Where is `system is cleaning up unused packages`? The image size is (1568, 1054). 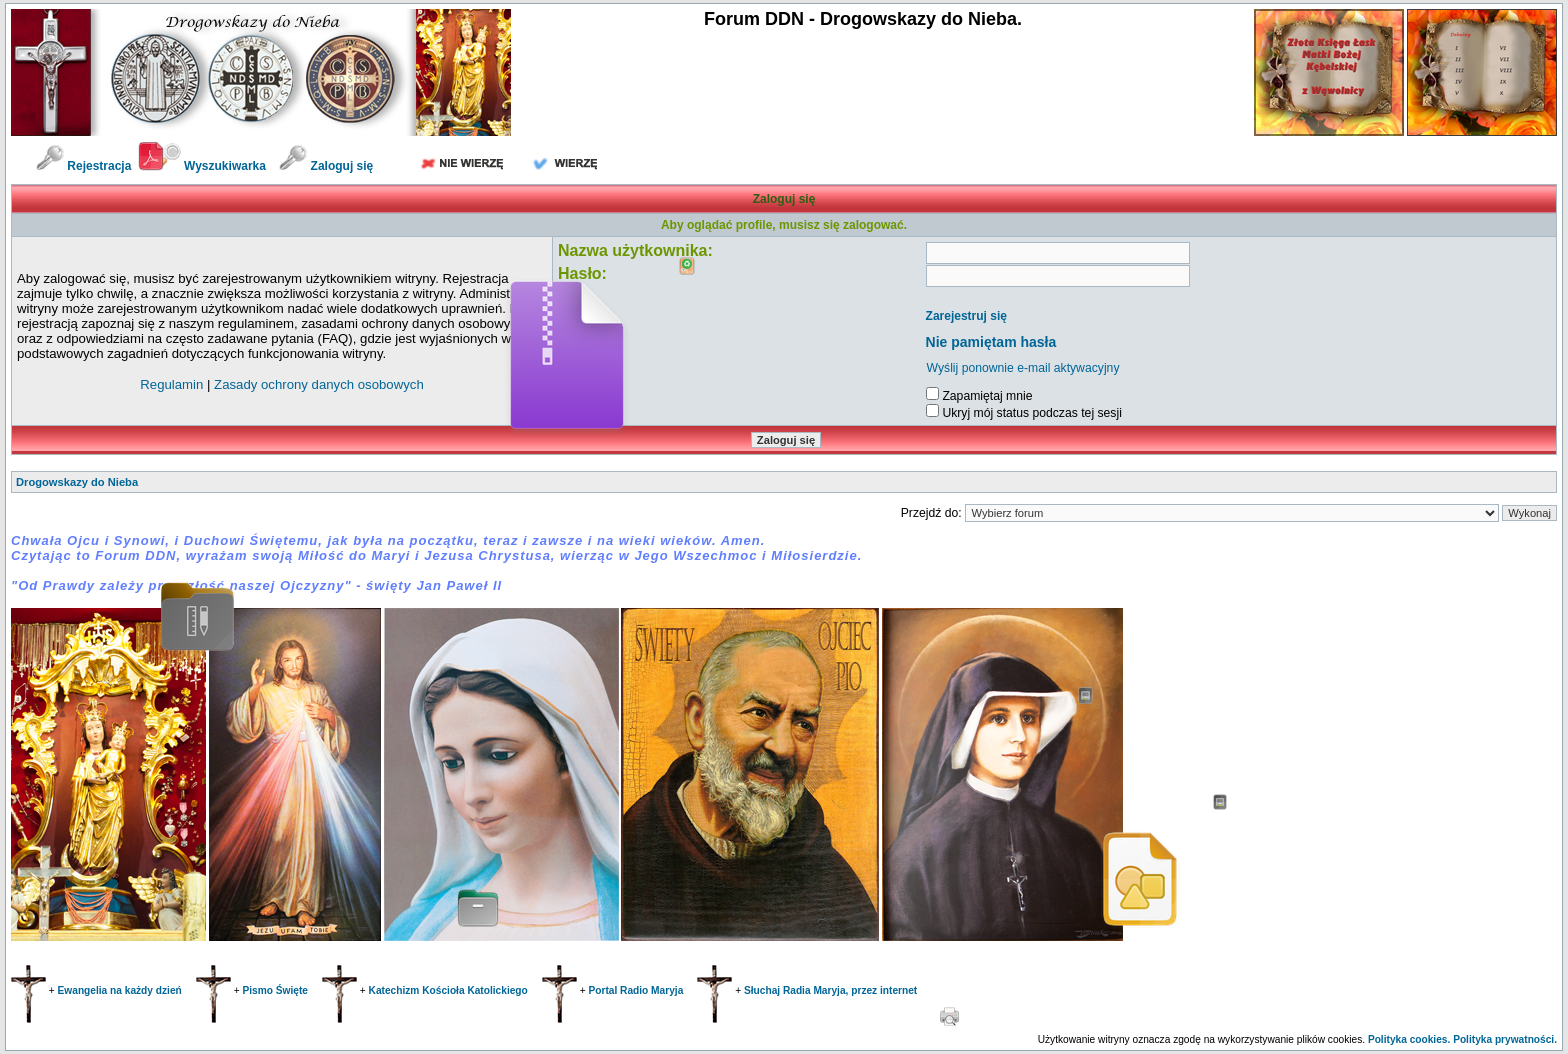 system is cleaning up unused packages is located at coordinates (687, 266).